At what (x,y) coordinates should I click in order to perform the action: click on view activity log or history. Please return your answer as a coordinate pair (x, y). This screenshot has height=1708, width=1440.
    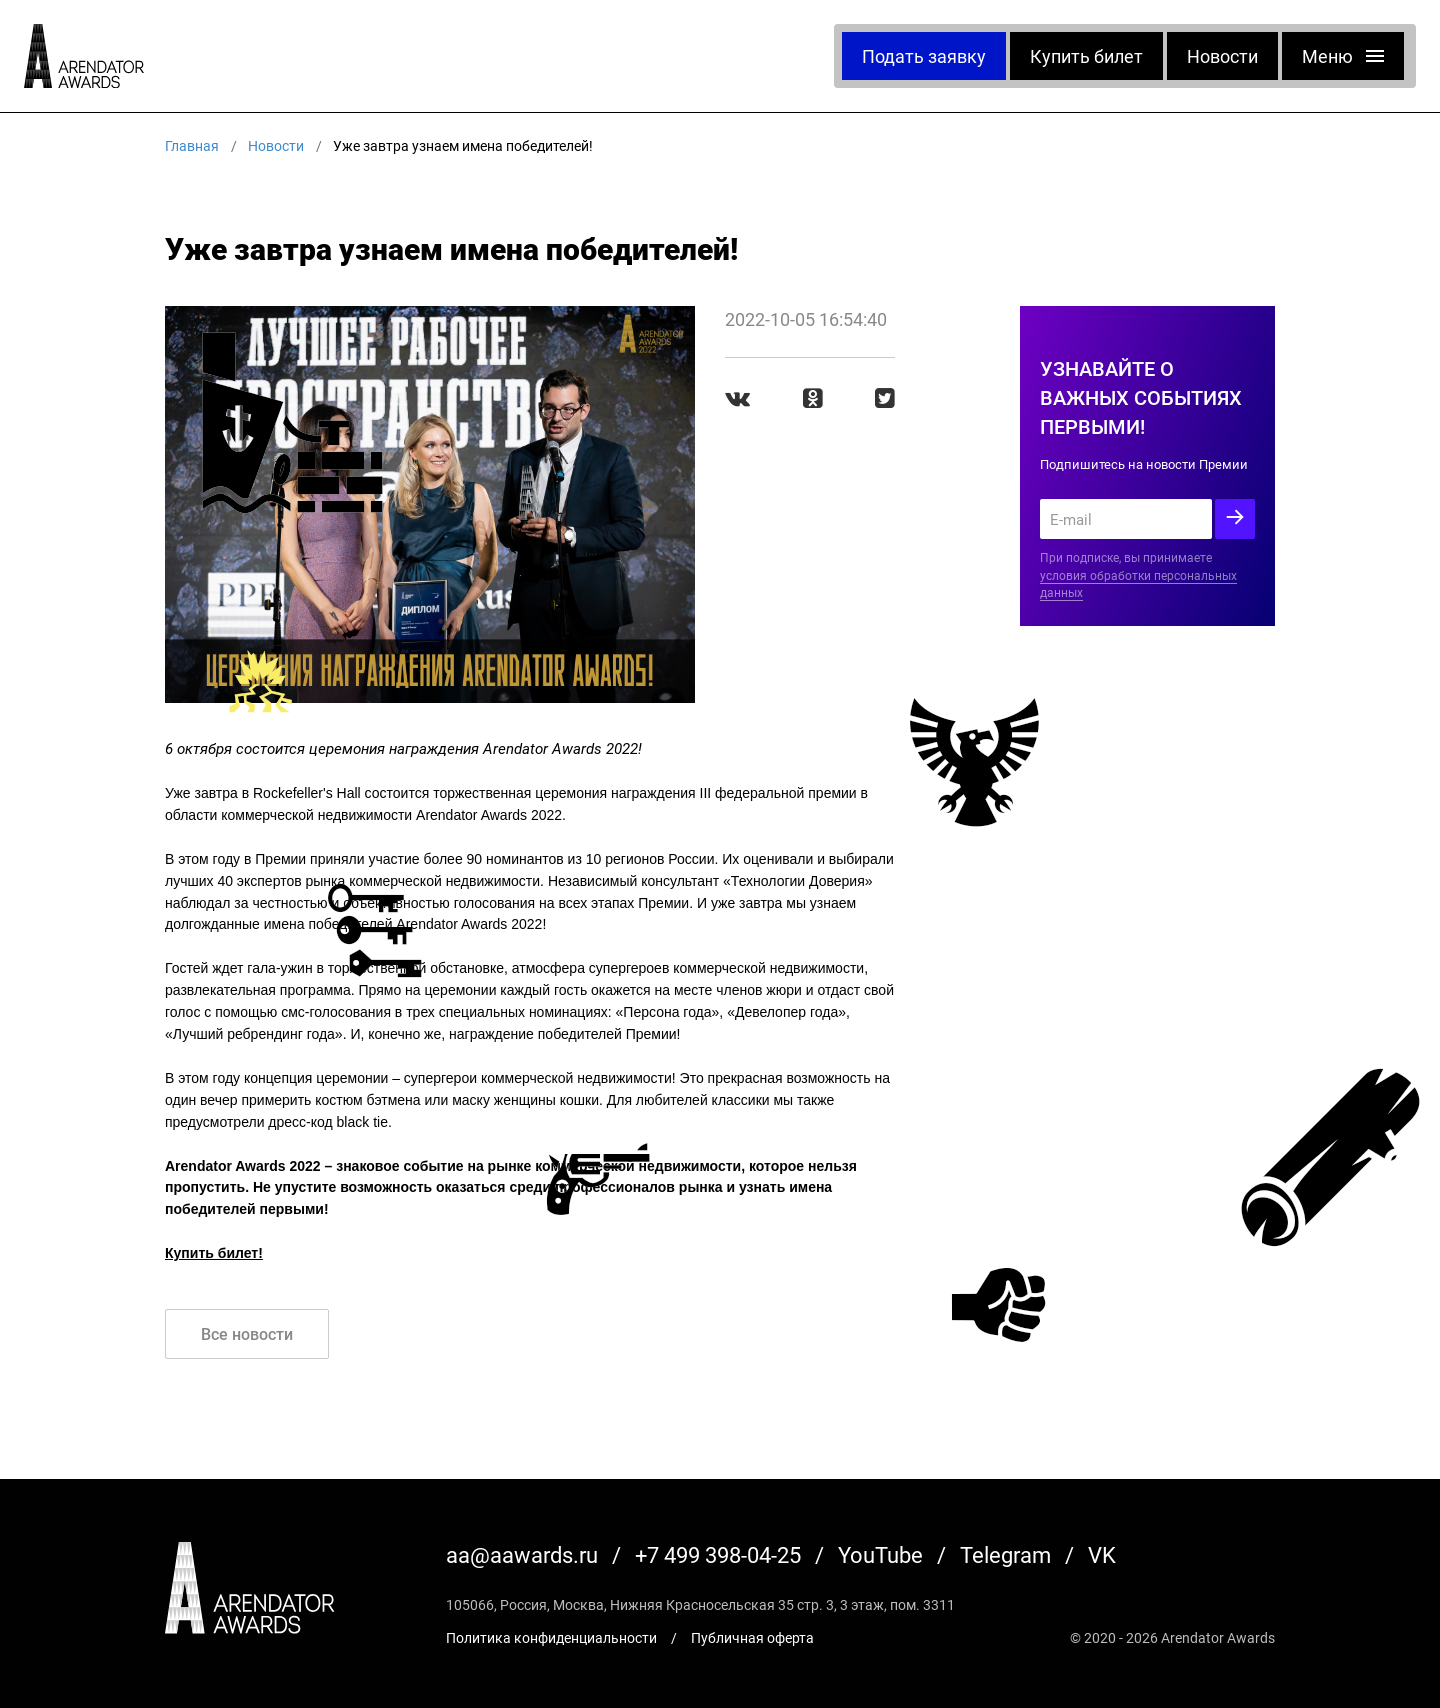
    Looking at the image, I should click on (1330, 1157).